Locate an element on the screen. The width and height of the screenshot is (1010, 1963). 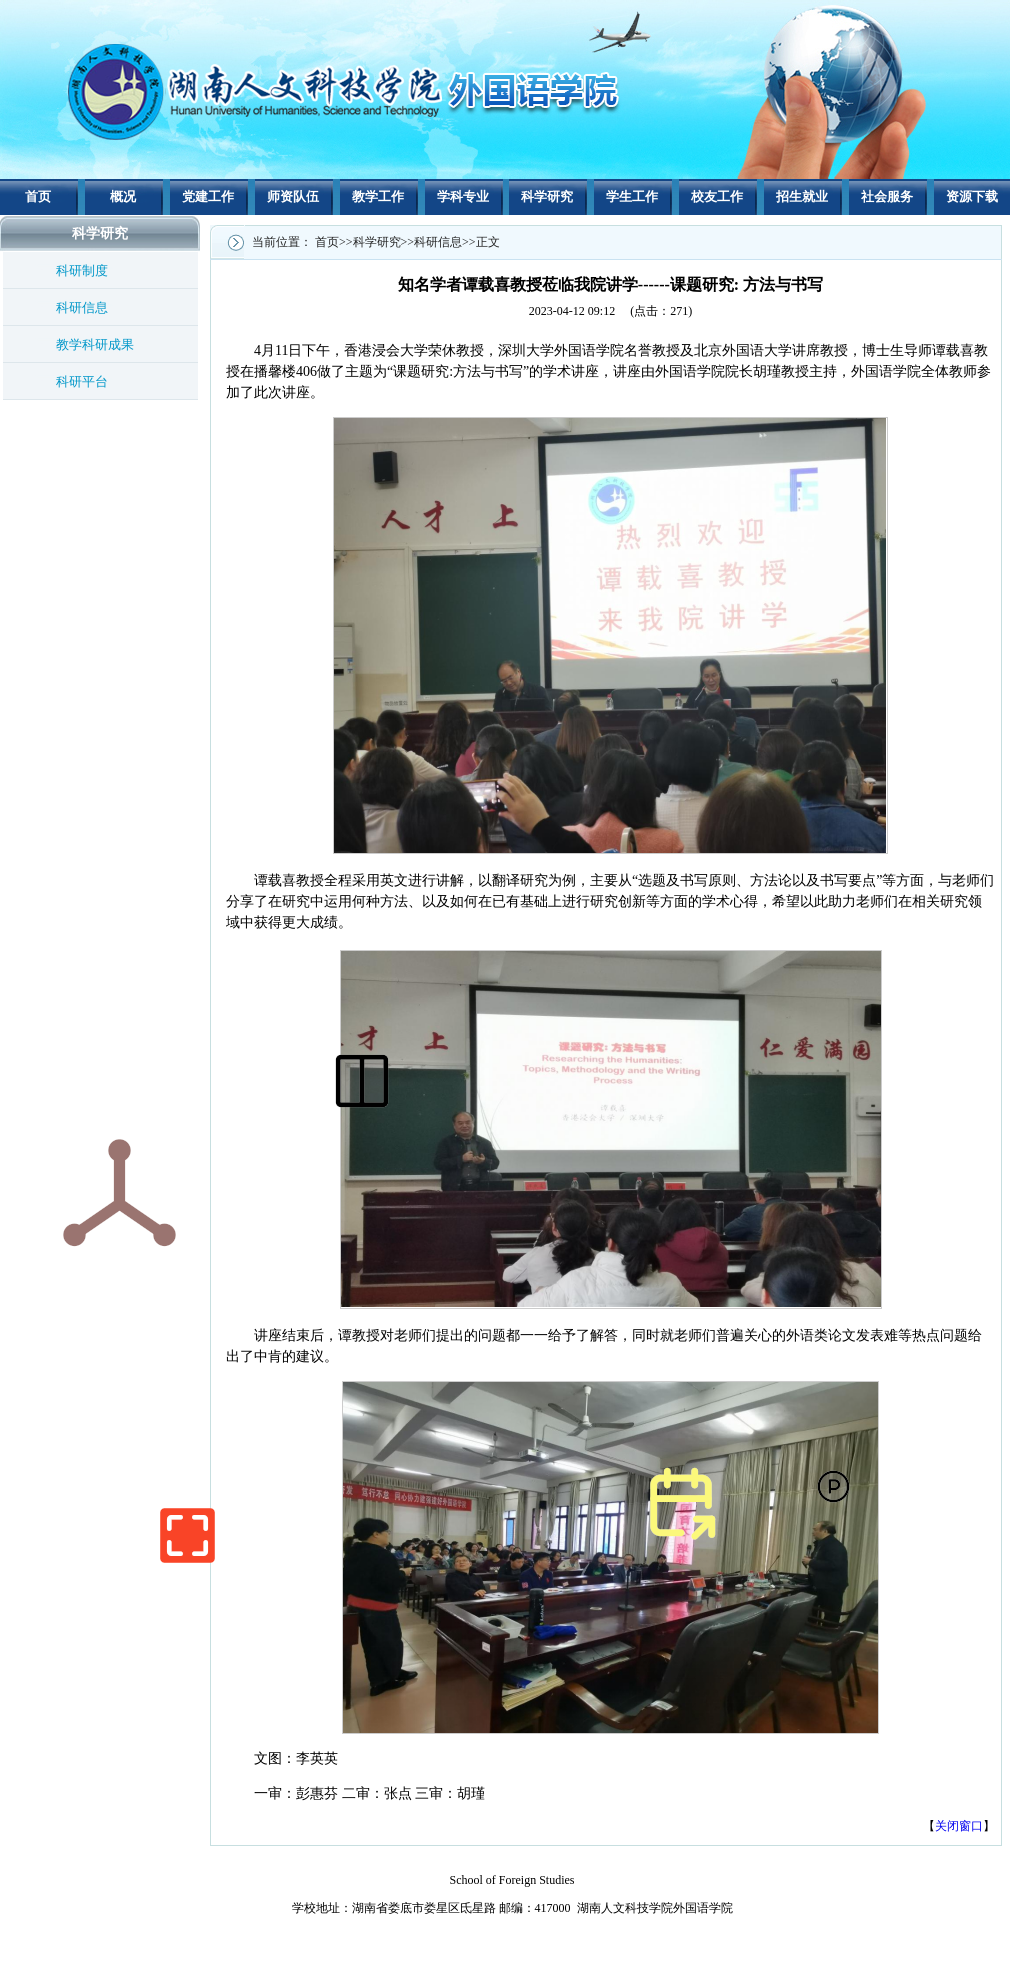
share a calendar event is located at coordinates (681, 1502).